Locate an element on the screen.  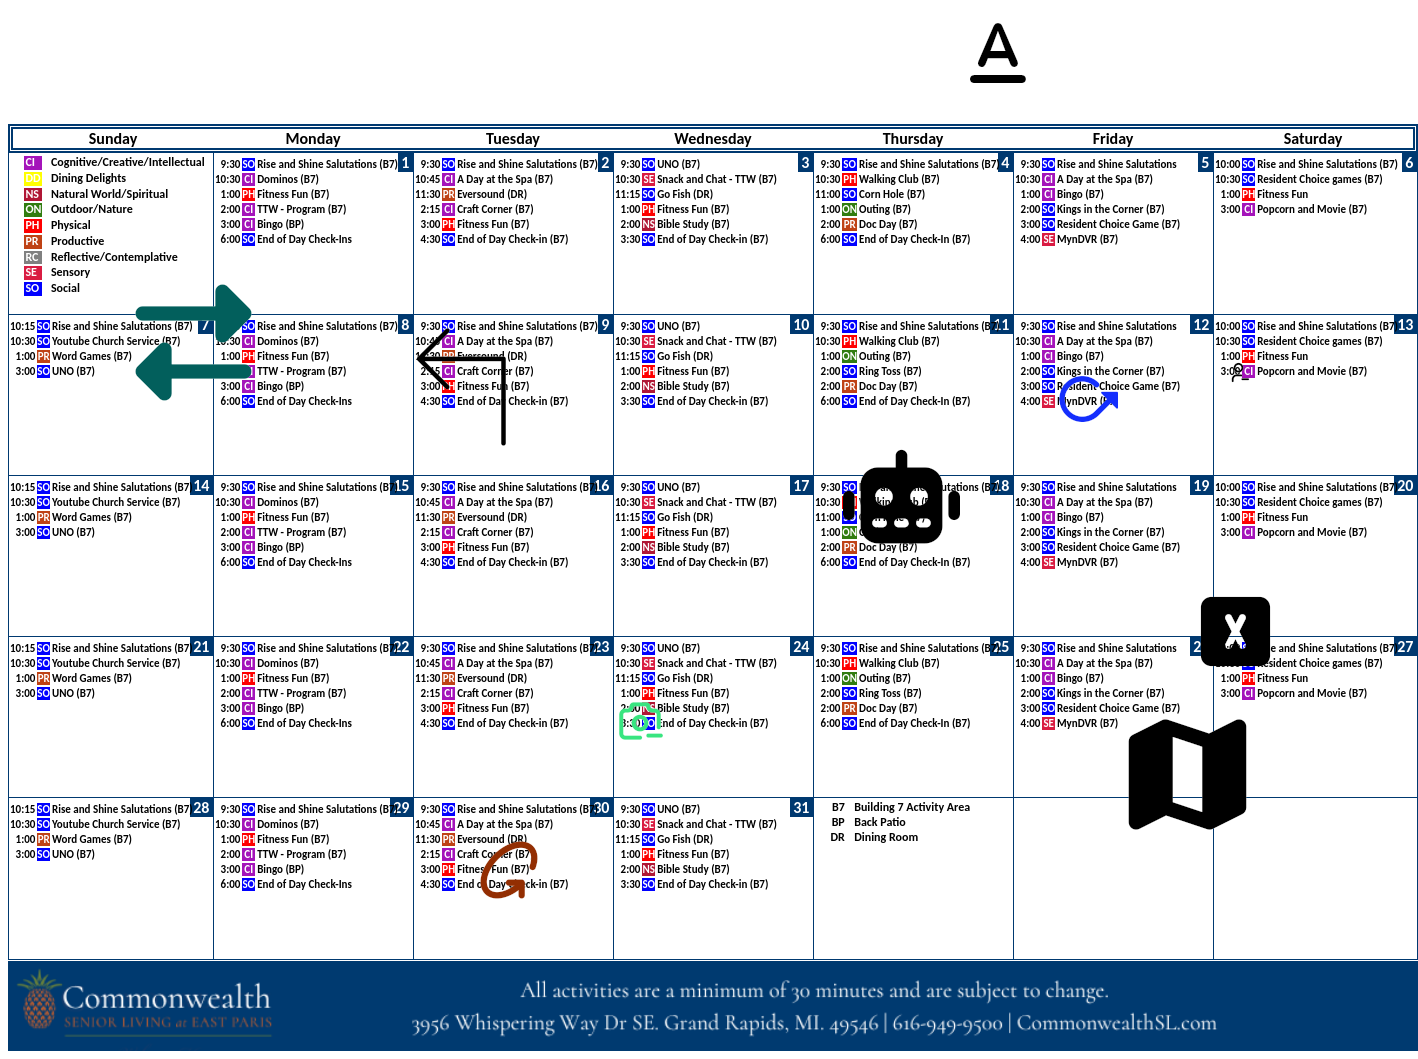
repeat or loop an action is located at coordinates (1088, 395).